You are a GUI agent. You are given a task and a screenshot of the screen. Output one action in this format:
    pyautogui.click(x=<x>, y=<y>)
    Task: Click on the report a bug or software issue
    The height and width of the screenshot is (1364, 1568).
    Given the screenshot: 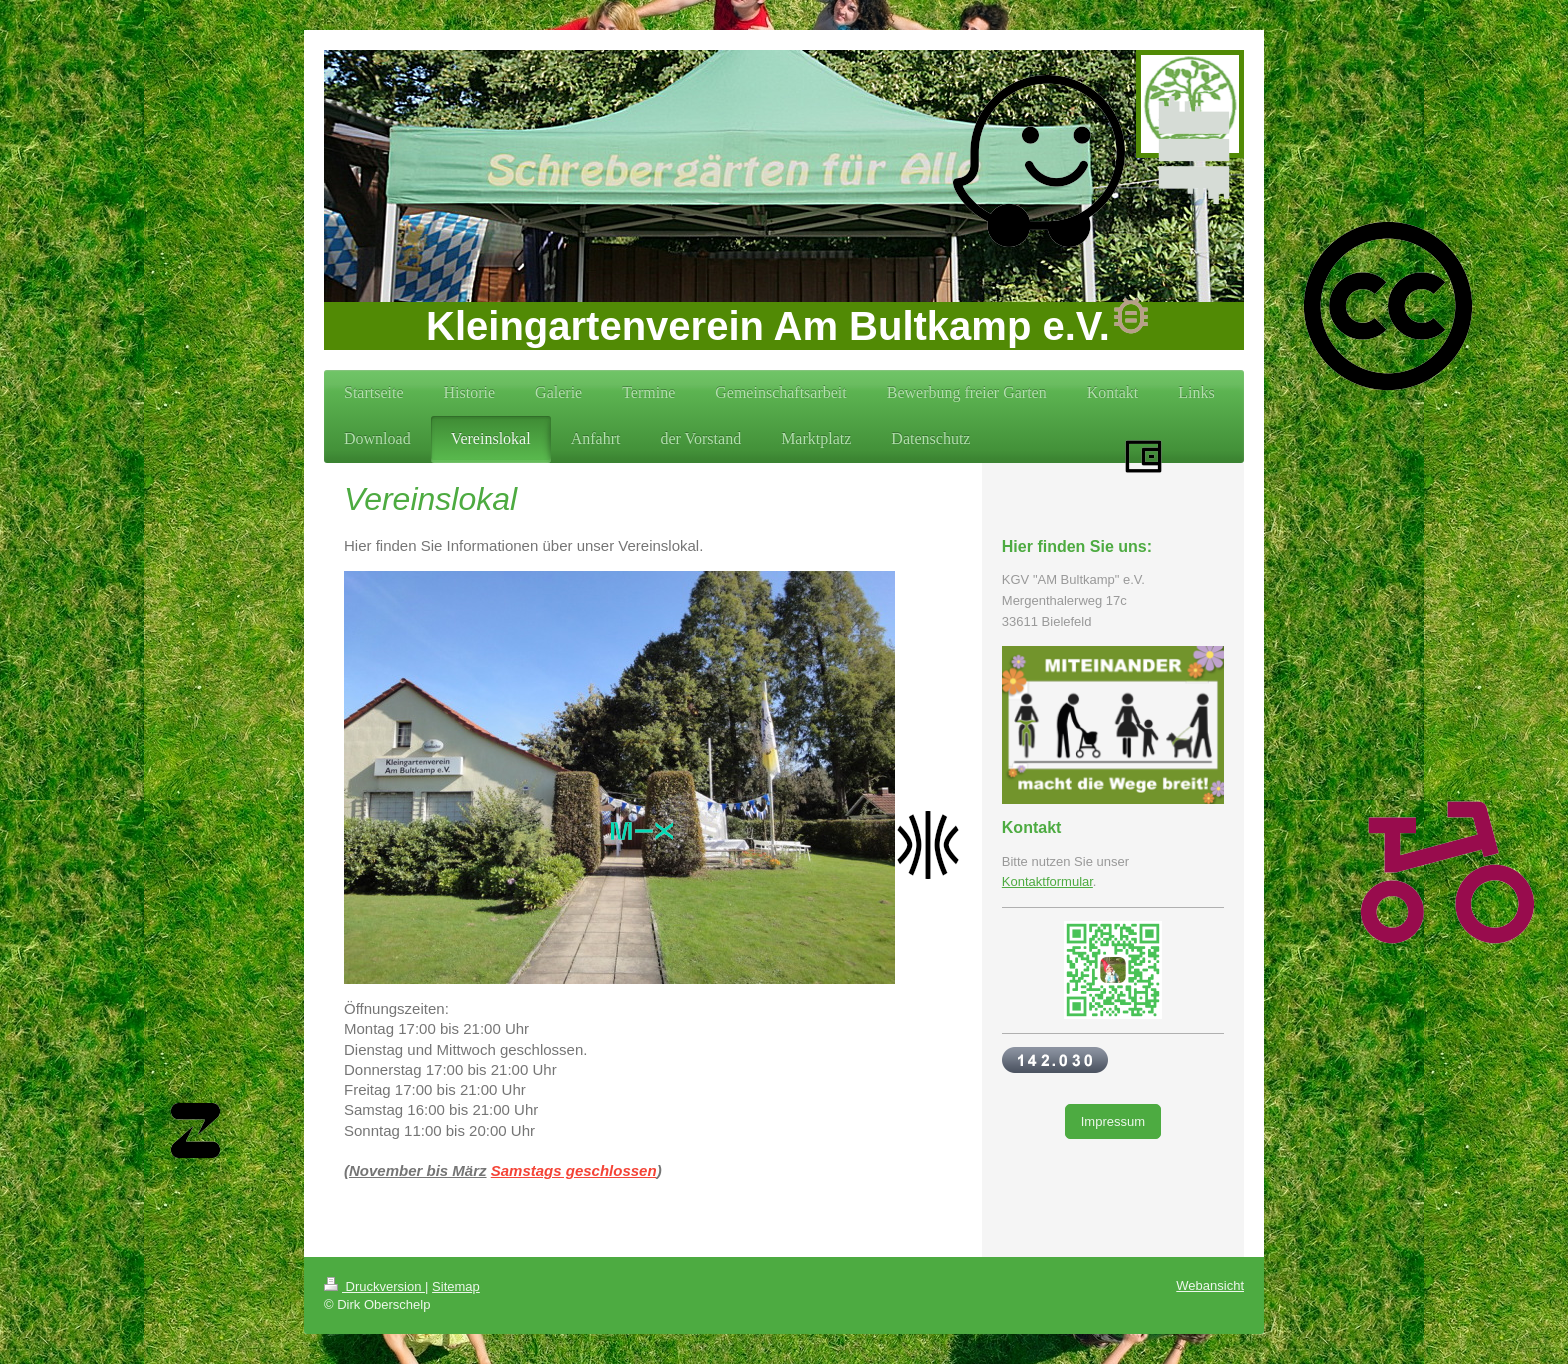 What is the action you would take?
    pyautogui.click(x=1131, y=315)
    